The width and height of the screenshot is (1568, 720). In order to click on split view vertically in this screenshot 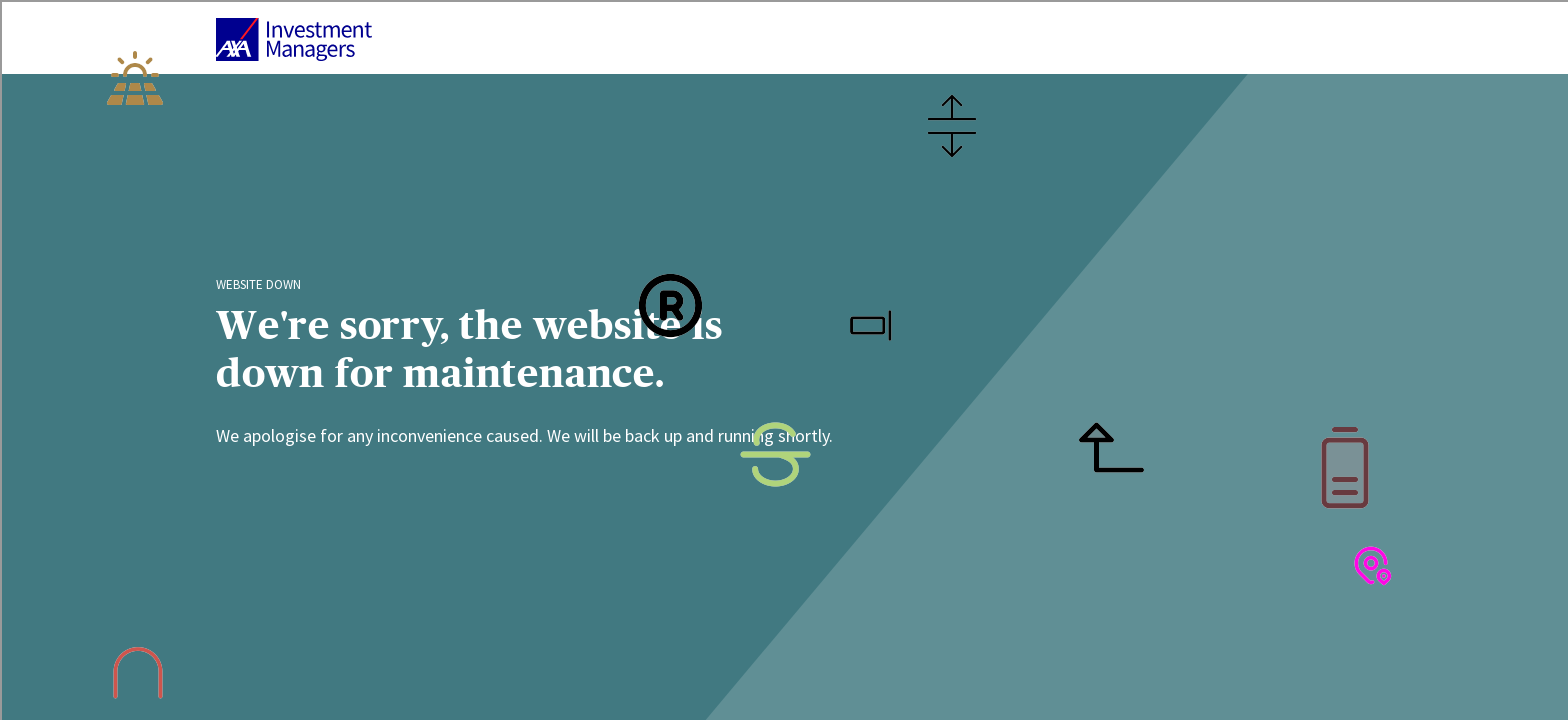, I will do `click(952, 126)`.